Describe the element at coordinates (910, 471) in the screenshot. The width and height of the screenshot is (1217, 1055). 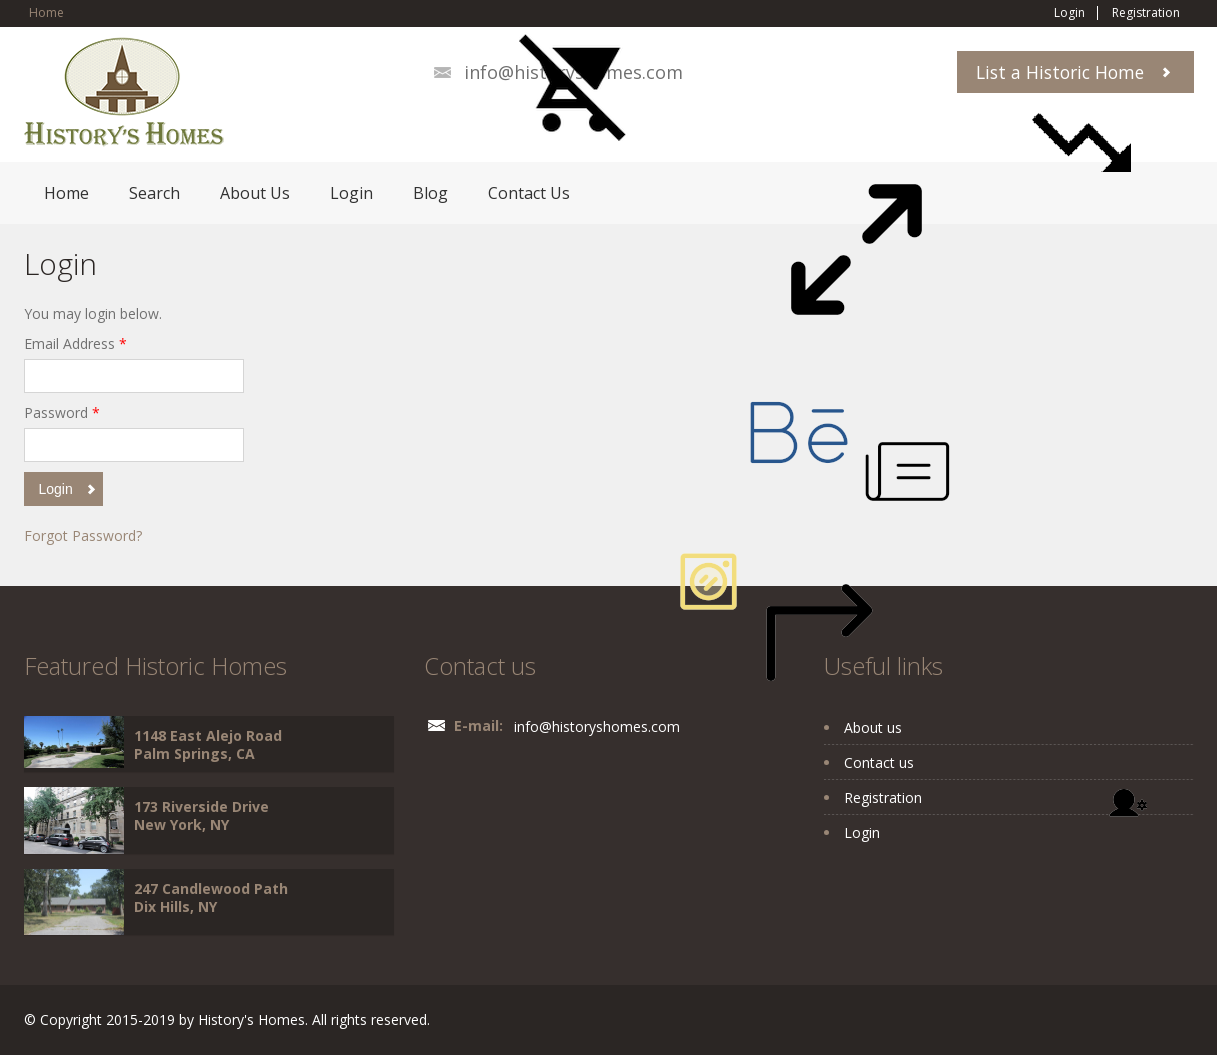
I see `view news or articles` at that location.